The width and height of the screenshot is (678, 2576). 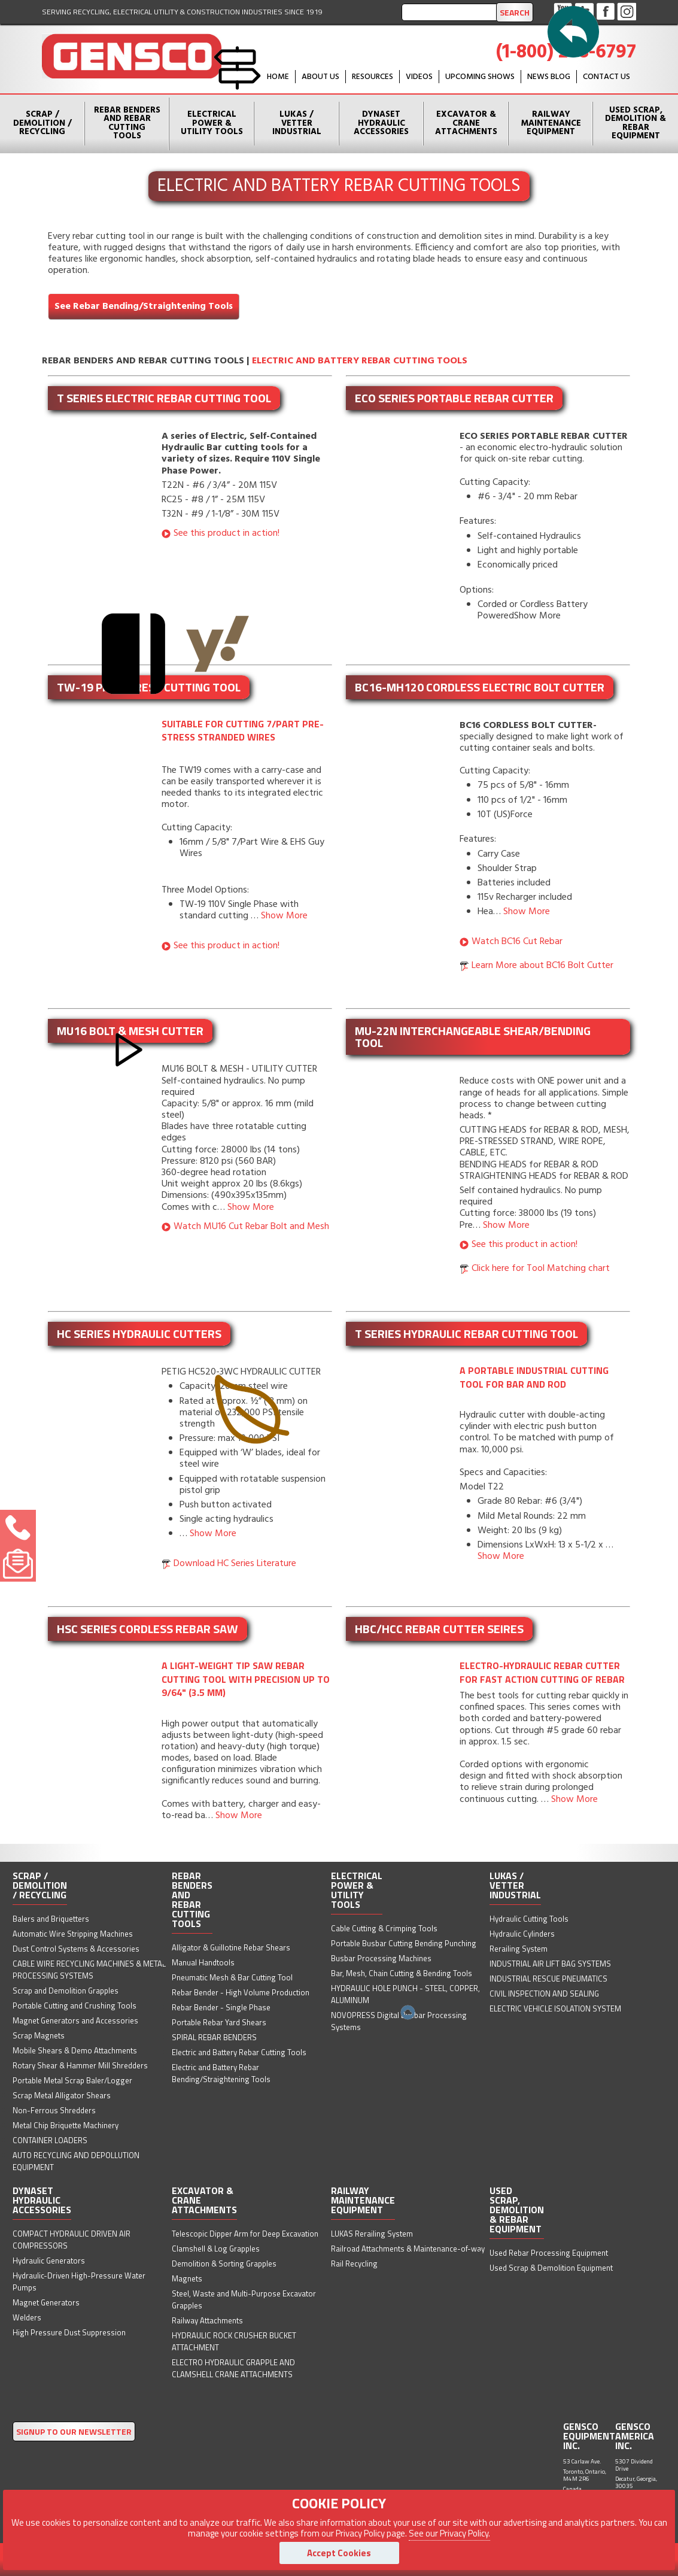 What do you see at coordinates (217, 644) in the screenshot?
I see `open Yahoo app or website` at bounding box center [217, 644].